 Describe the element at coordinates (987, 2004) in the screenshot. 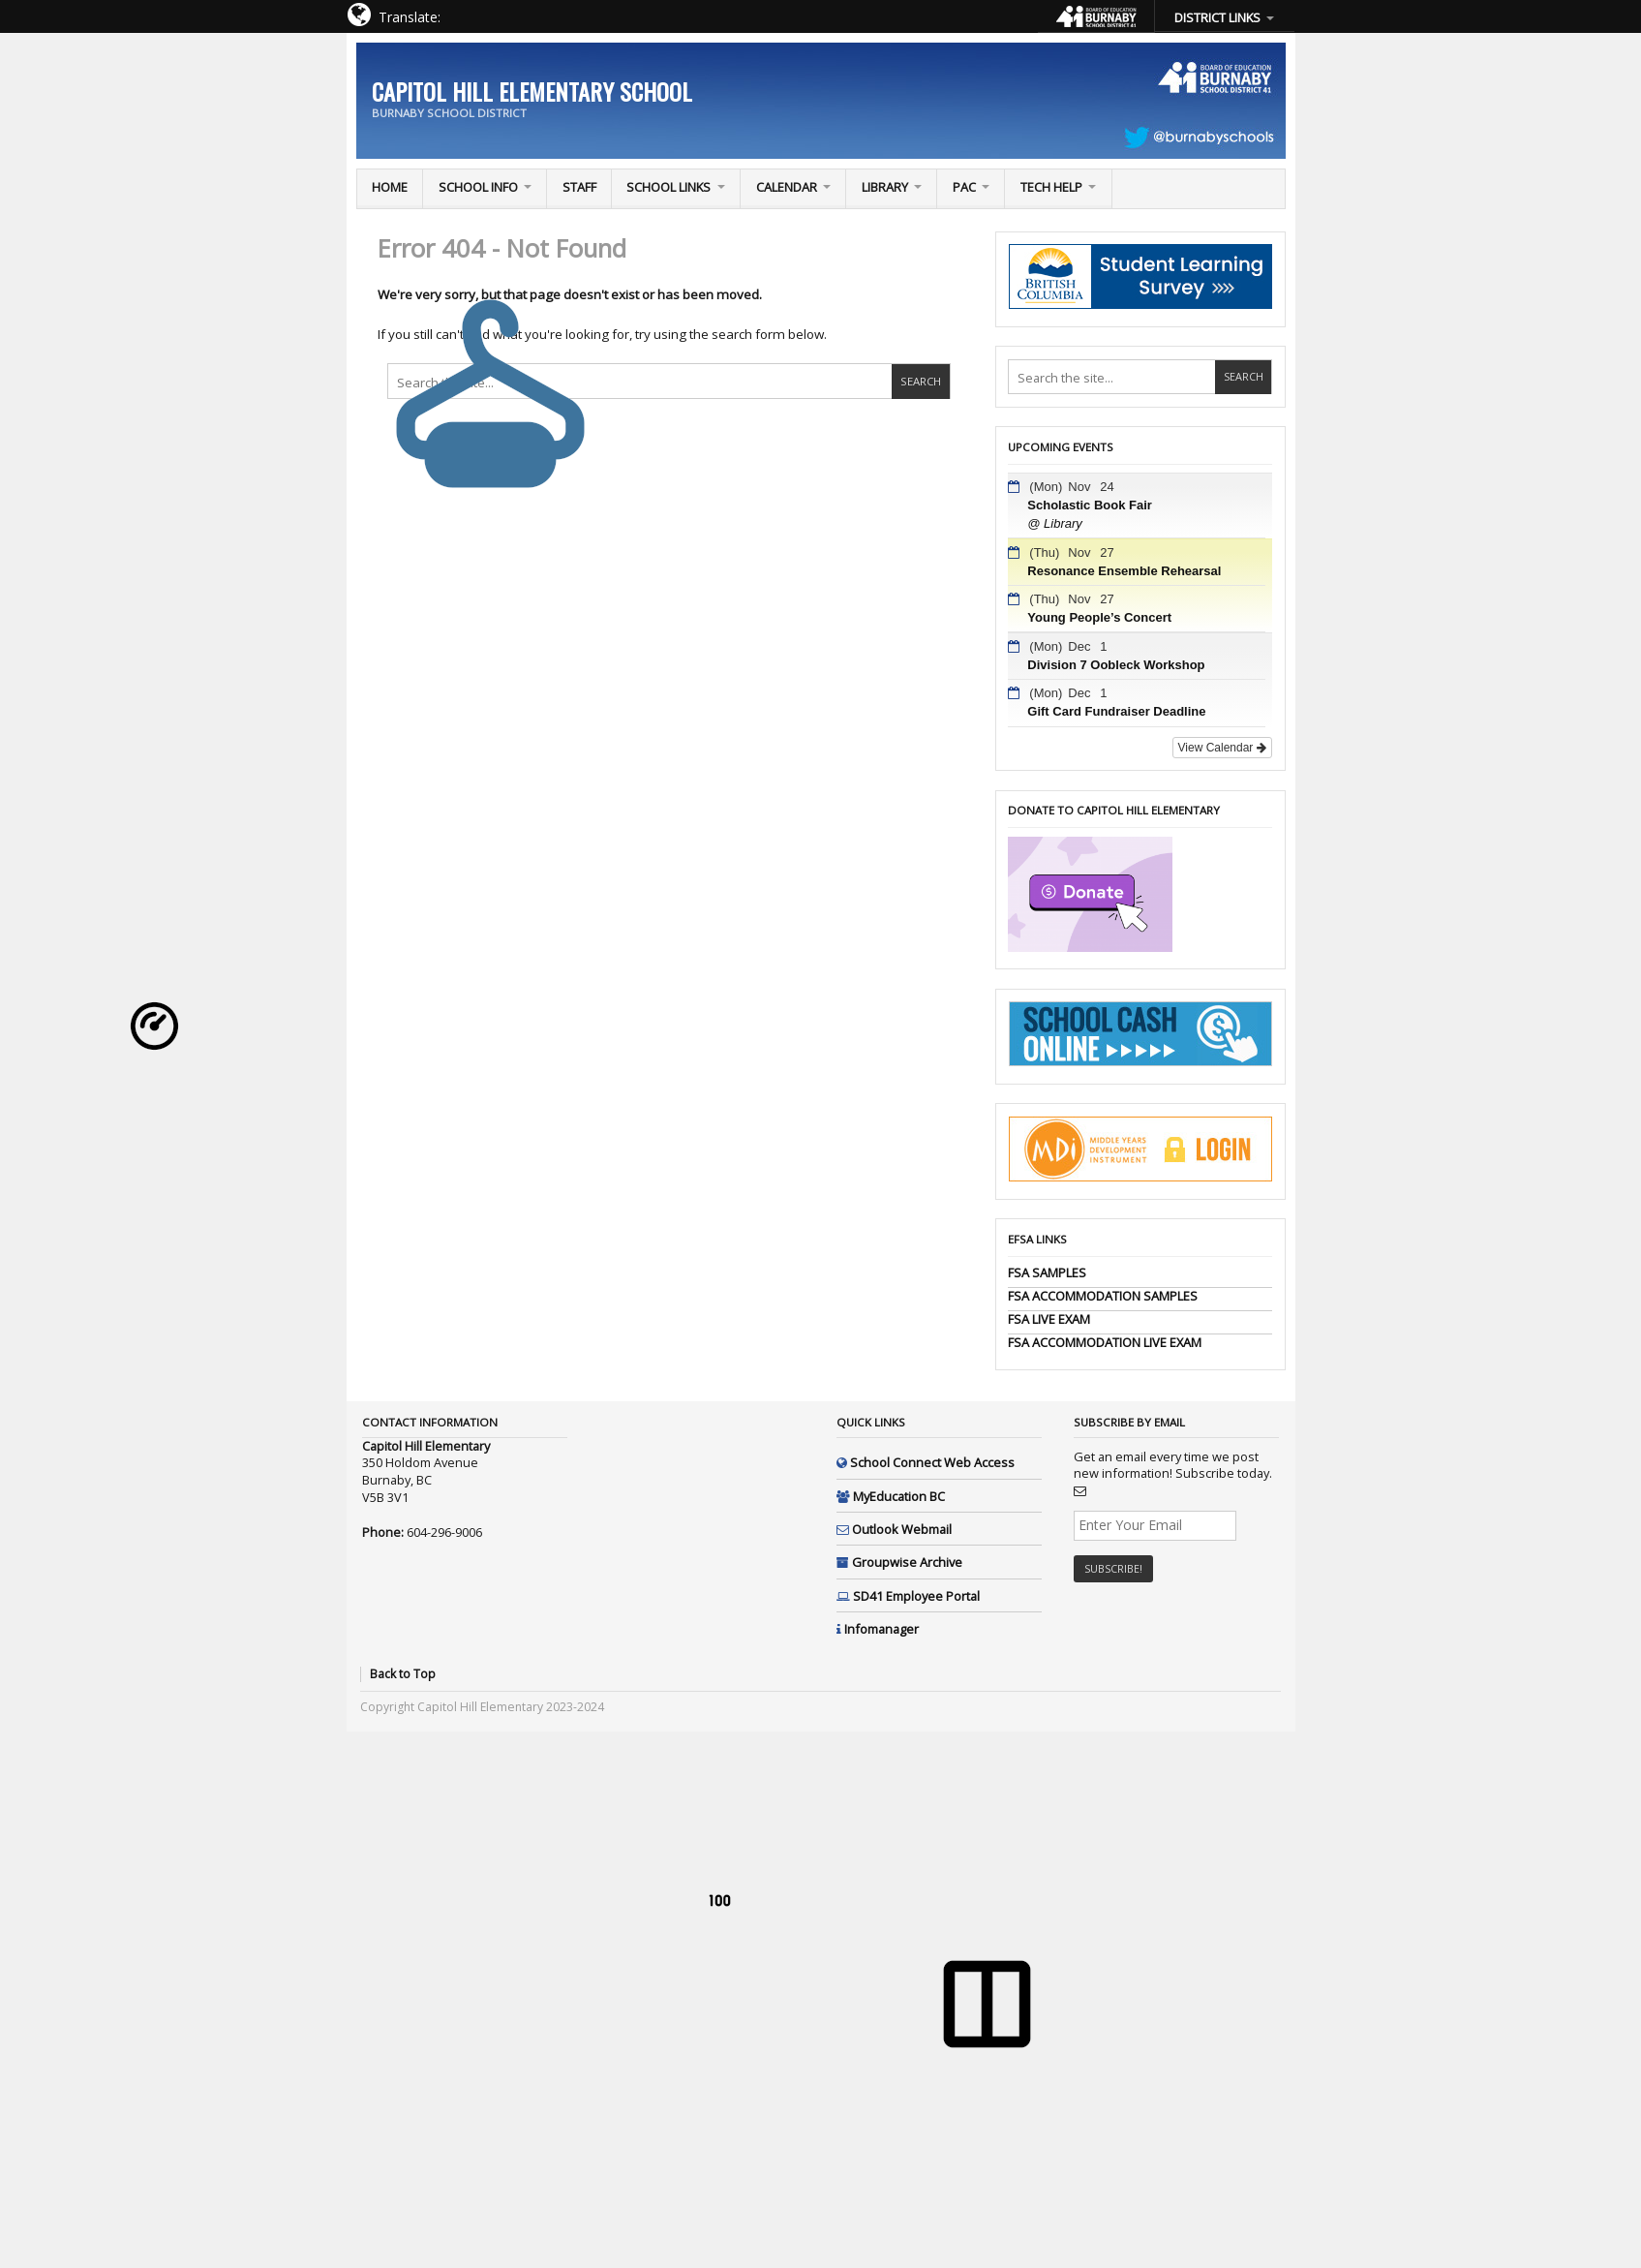

I see `split view horizontally` at that location.